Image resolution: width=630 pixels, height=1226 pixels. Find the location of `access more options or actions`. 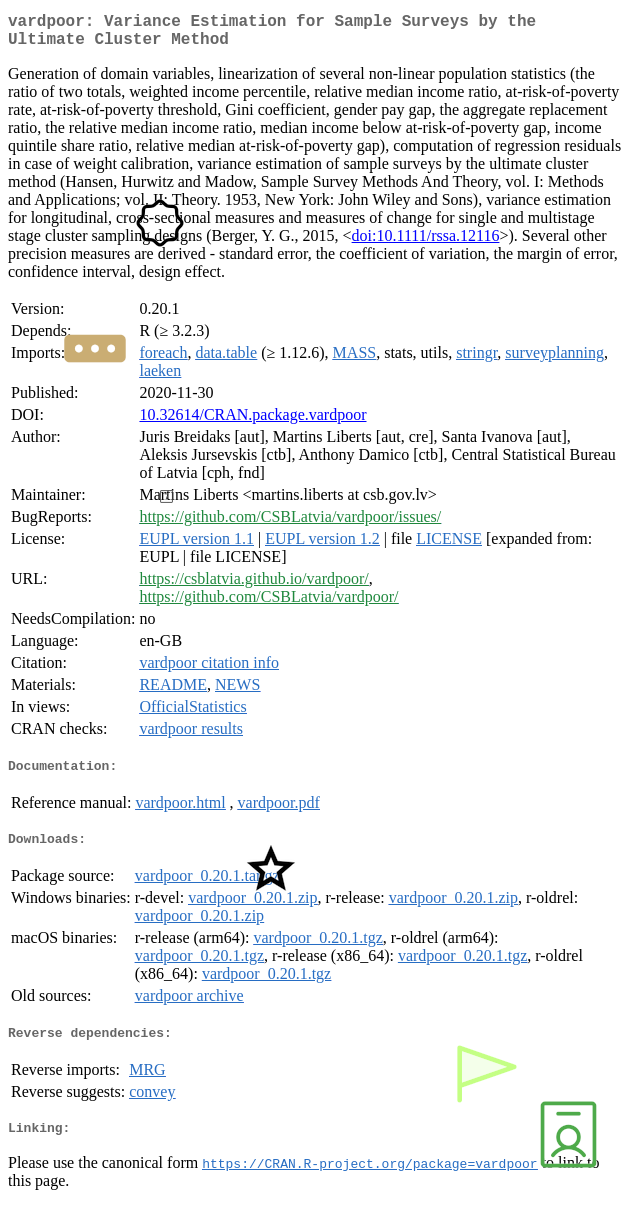

access more options or actions is located at coordinates (95, 347).